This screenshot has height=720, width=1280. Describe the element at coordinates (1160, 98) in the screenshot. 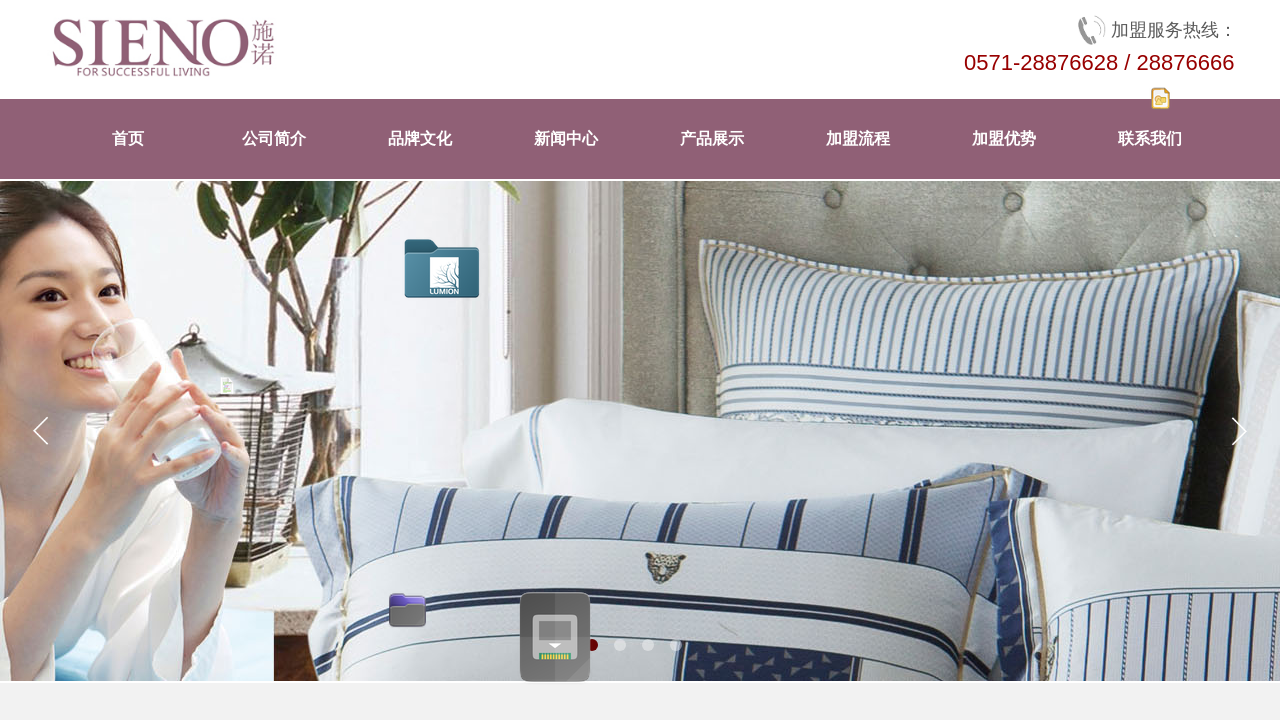

I see `a libreoffice draw document file` at that location.